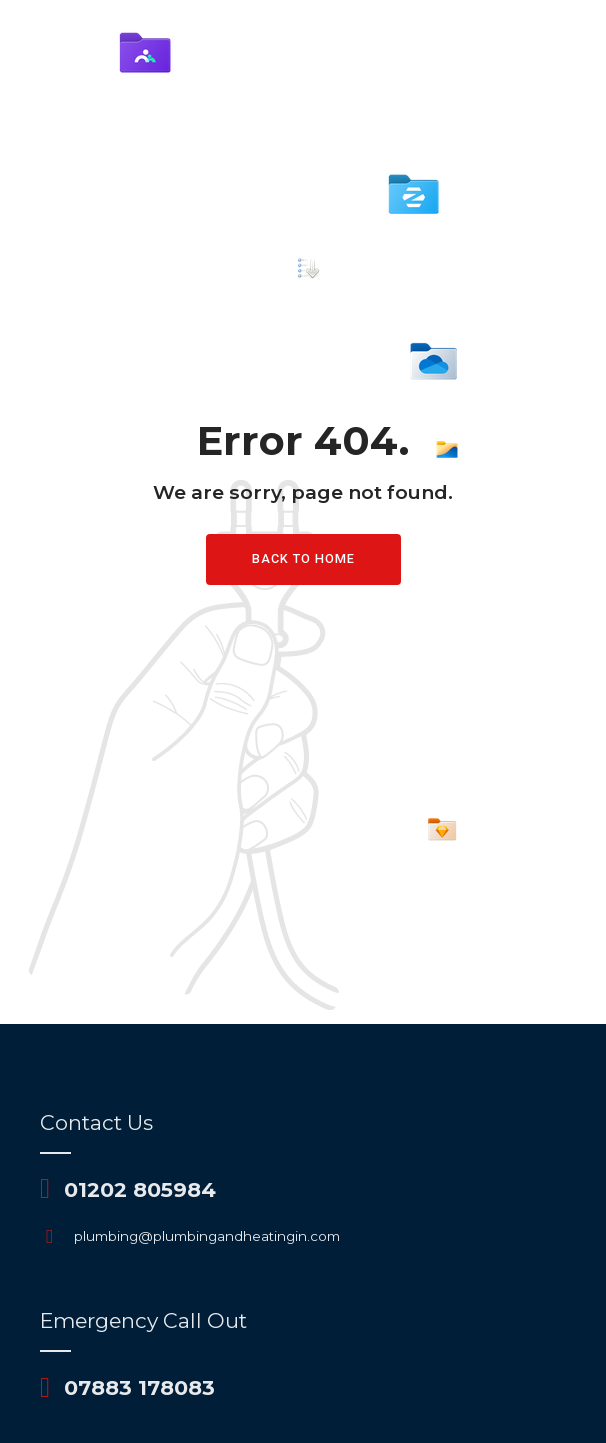 This screenshot has height=1443, width=606. Describe the element at coordinates (309, 268) in the screenshot. I see `sort items in ascending order` at that location.